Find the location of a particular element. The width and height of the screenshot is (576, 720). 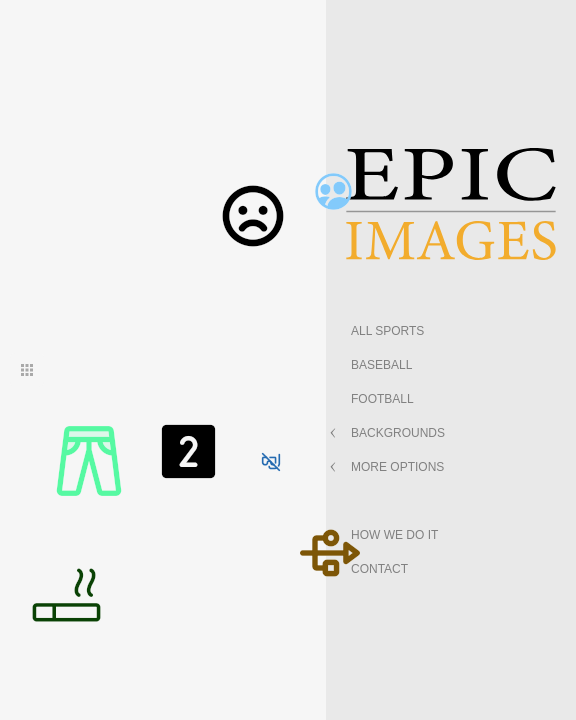

indicates step two in a multi-step process is located at coordinates (188, 451).